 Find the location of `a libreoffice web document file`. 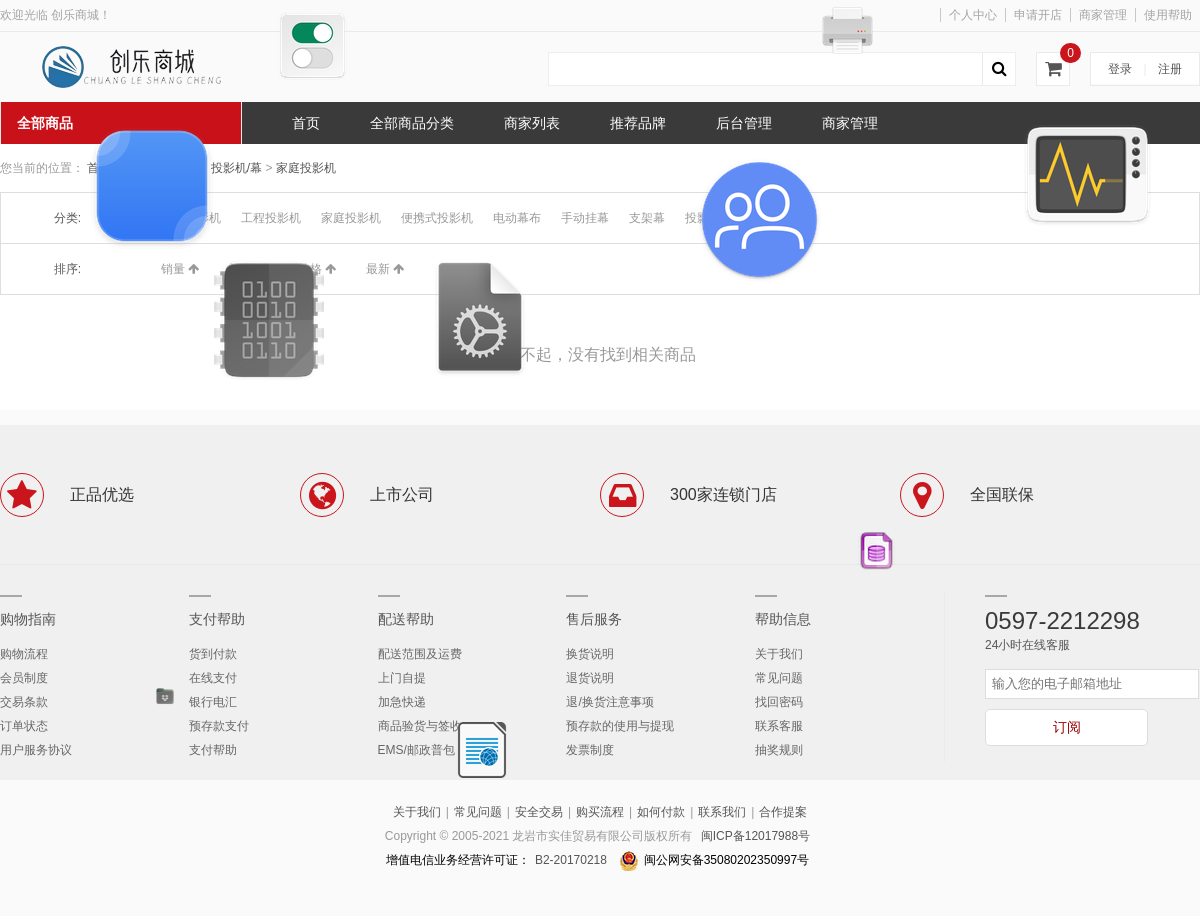

a libreoffice web document file is located at coordinates (482, 750).